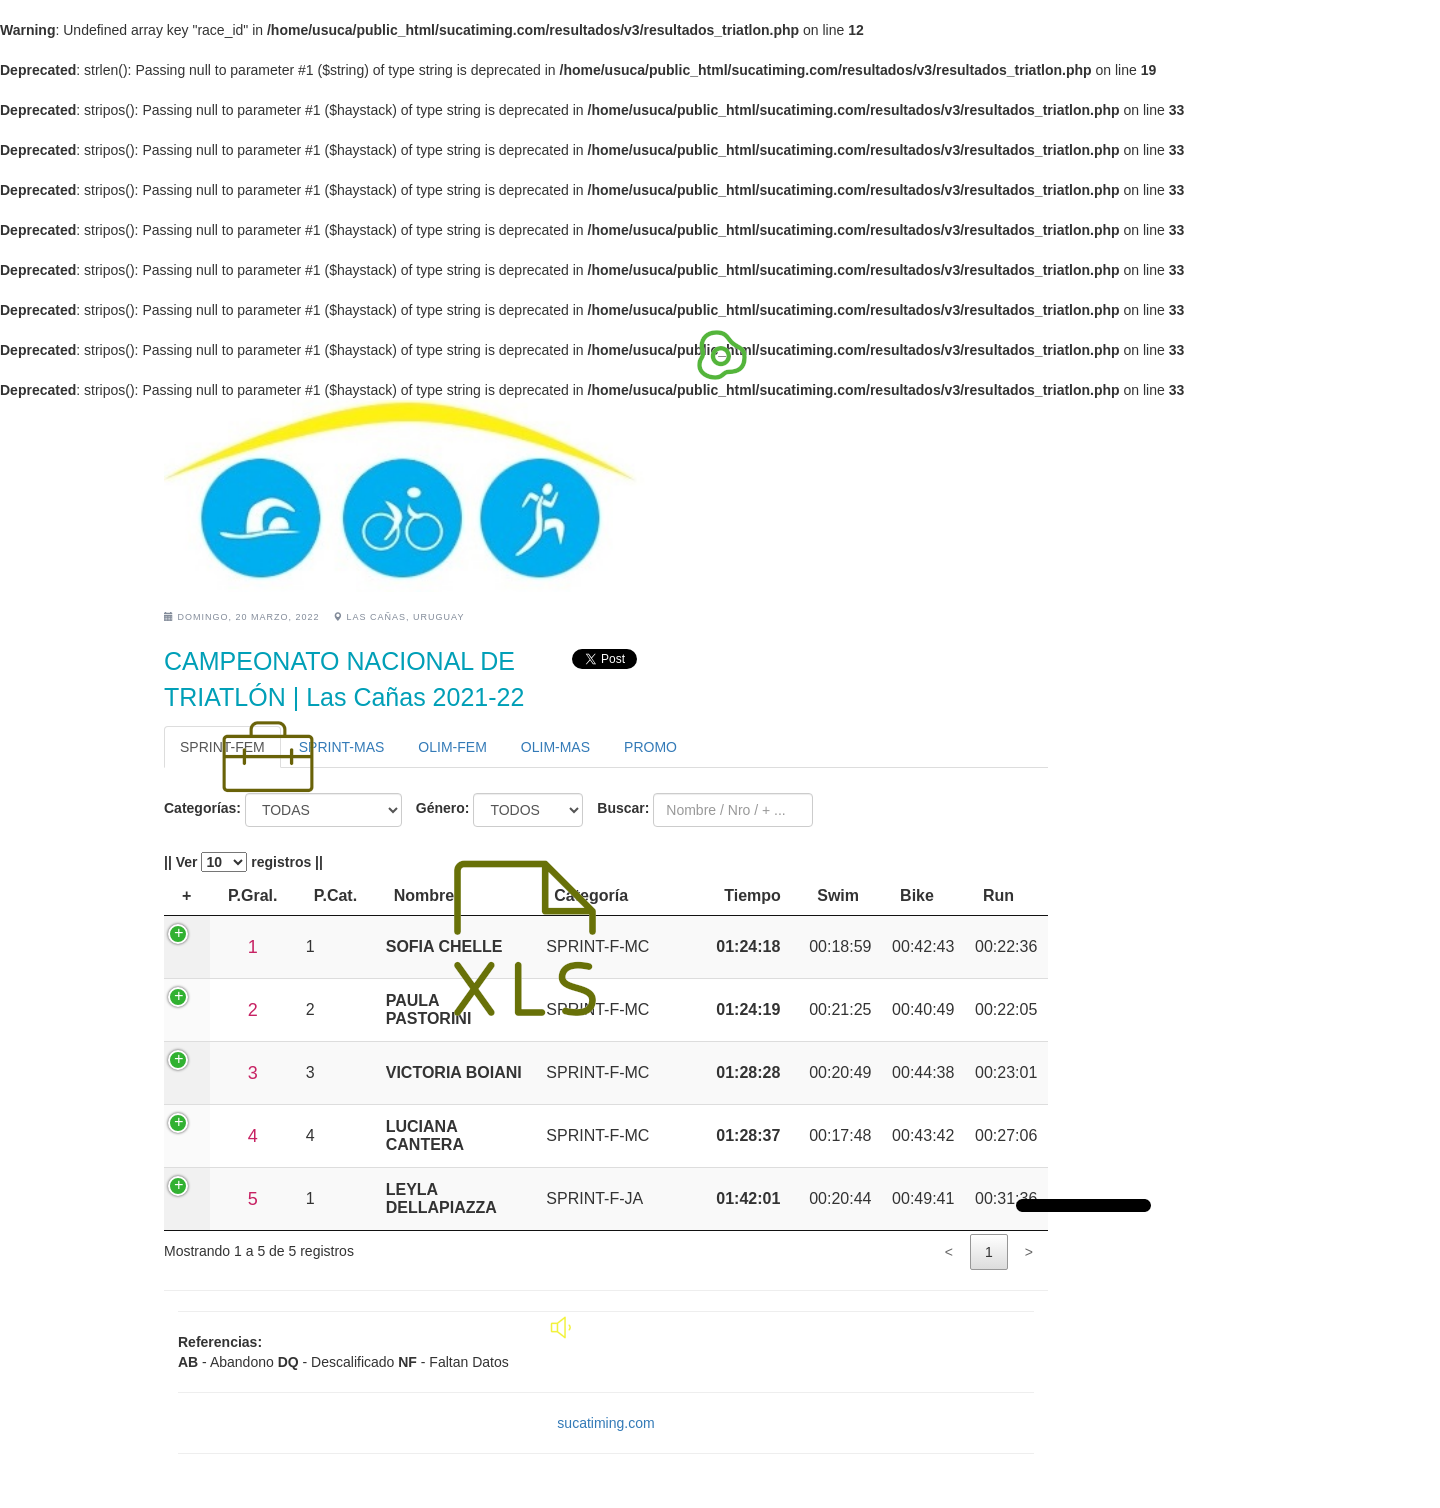  Describe the element at coordinates (1083, 1205) in the screenshot. I see `decrease quantity or value` at that location.